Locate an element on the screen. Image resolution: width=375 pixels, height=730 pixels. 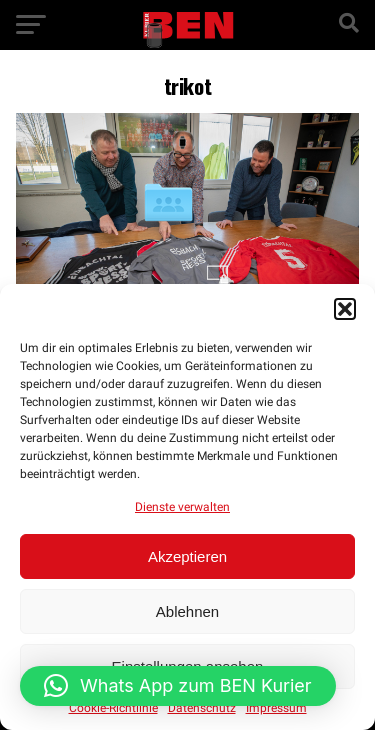
screen rotation is locked to landscape mode is located at coordinates (217, 274).